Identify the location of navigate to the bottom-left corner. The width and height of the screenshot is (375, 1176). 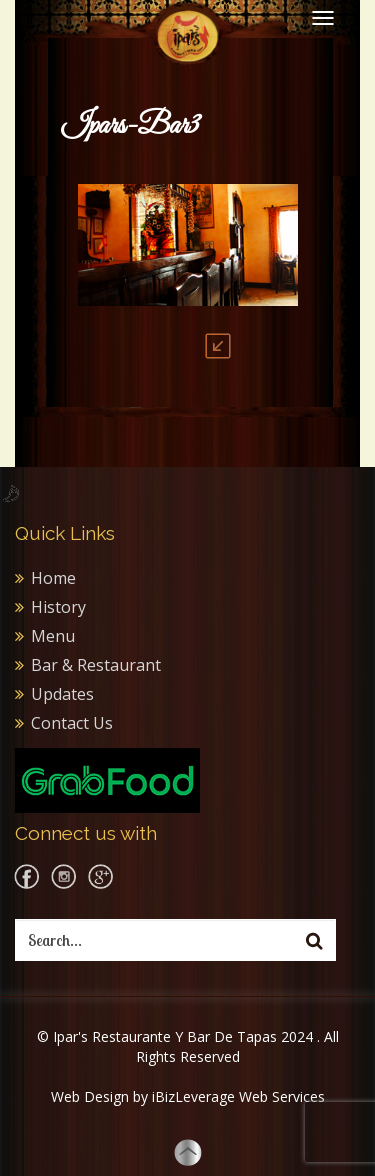
(218, 346).